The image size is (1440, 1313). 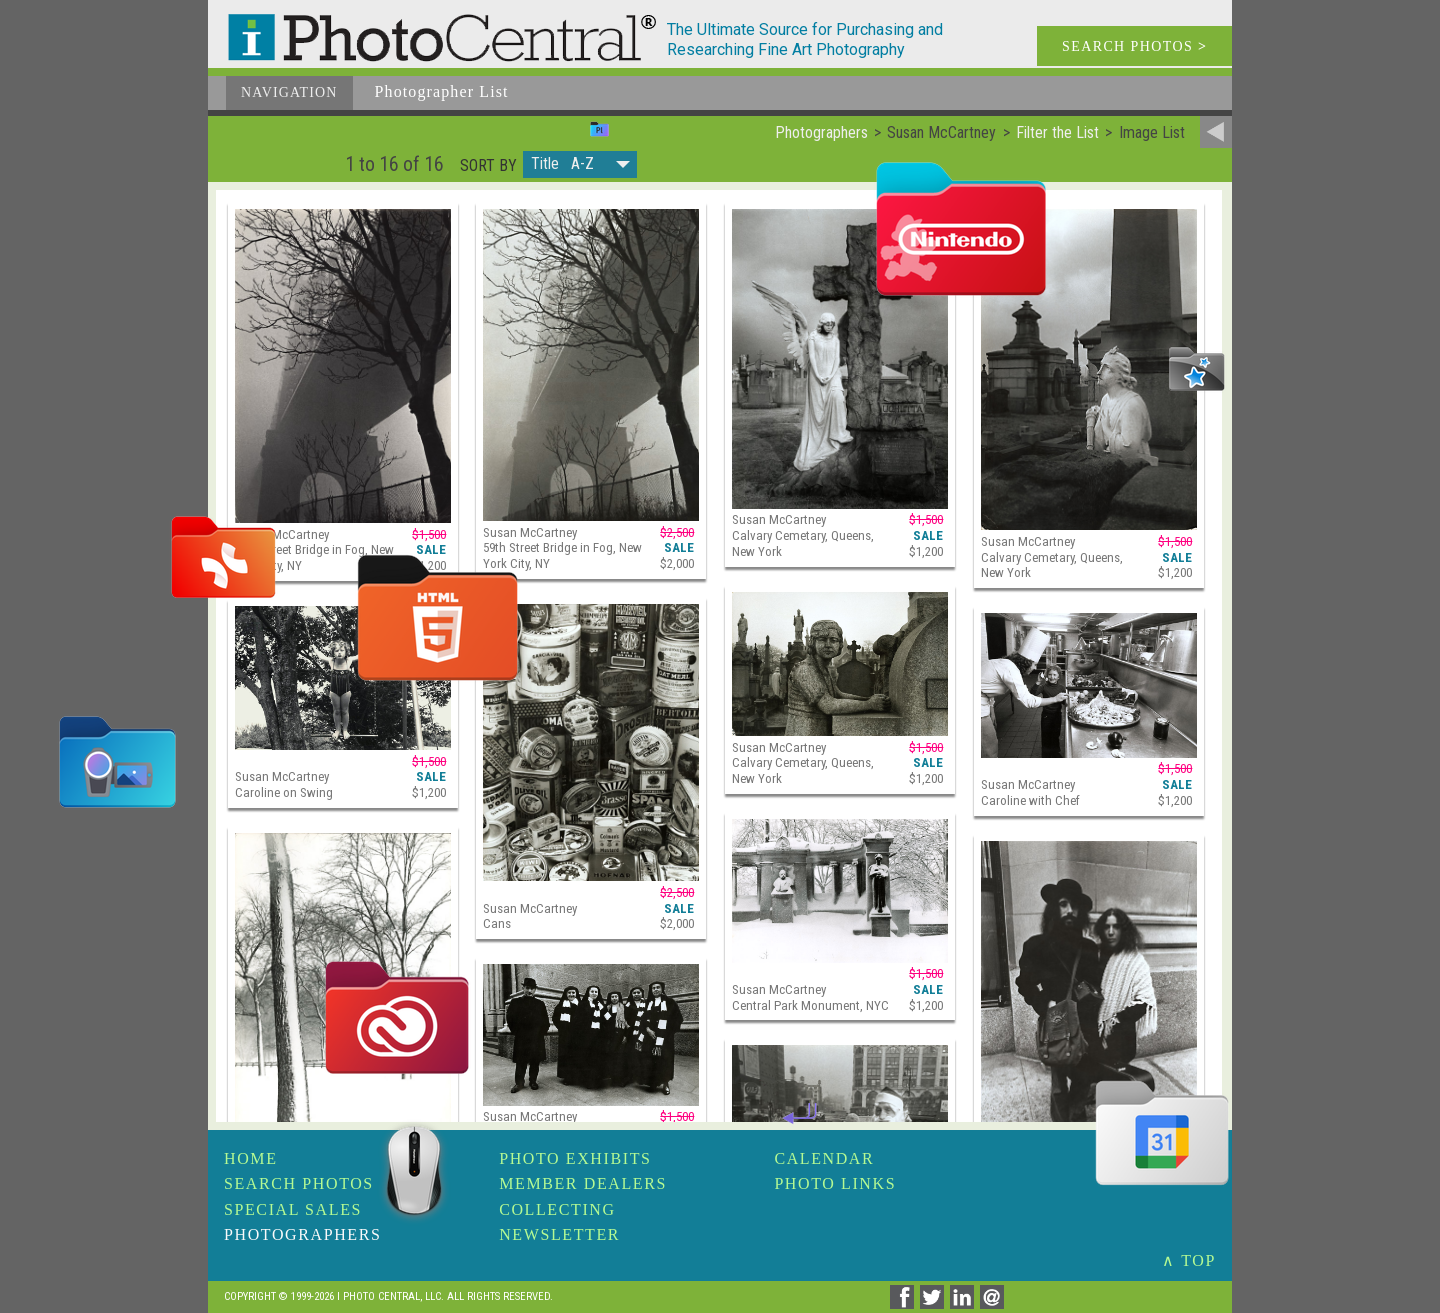 What do you see at coordinates (1196, 370) in the screenshot?
I see `open your Anki flashcard collection folder` at bounding box center [1196, 370].